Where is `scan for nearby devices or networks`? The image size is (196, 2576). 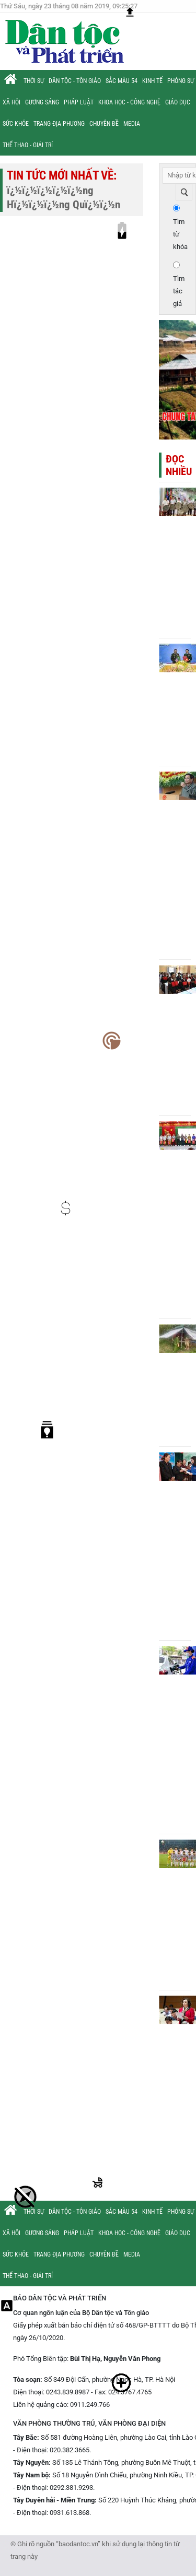 scan for nearby devices or networks is located at coordinates (111, 1040).